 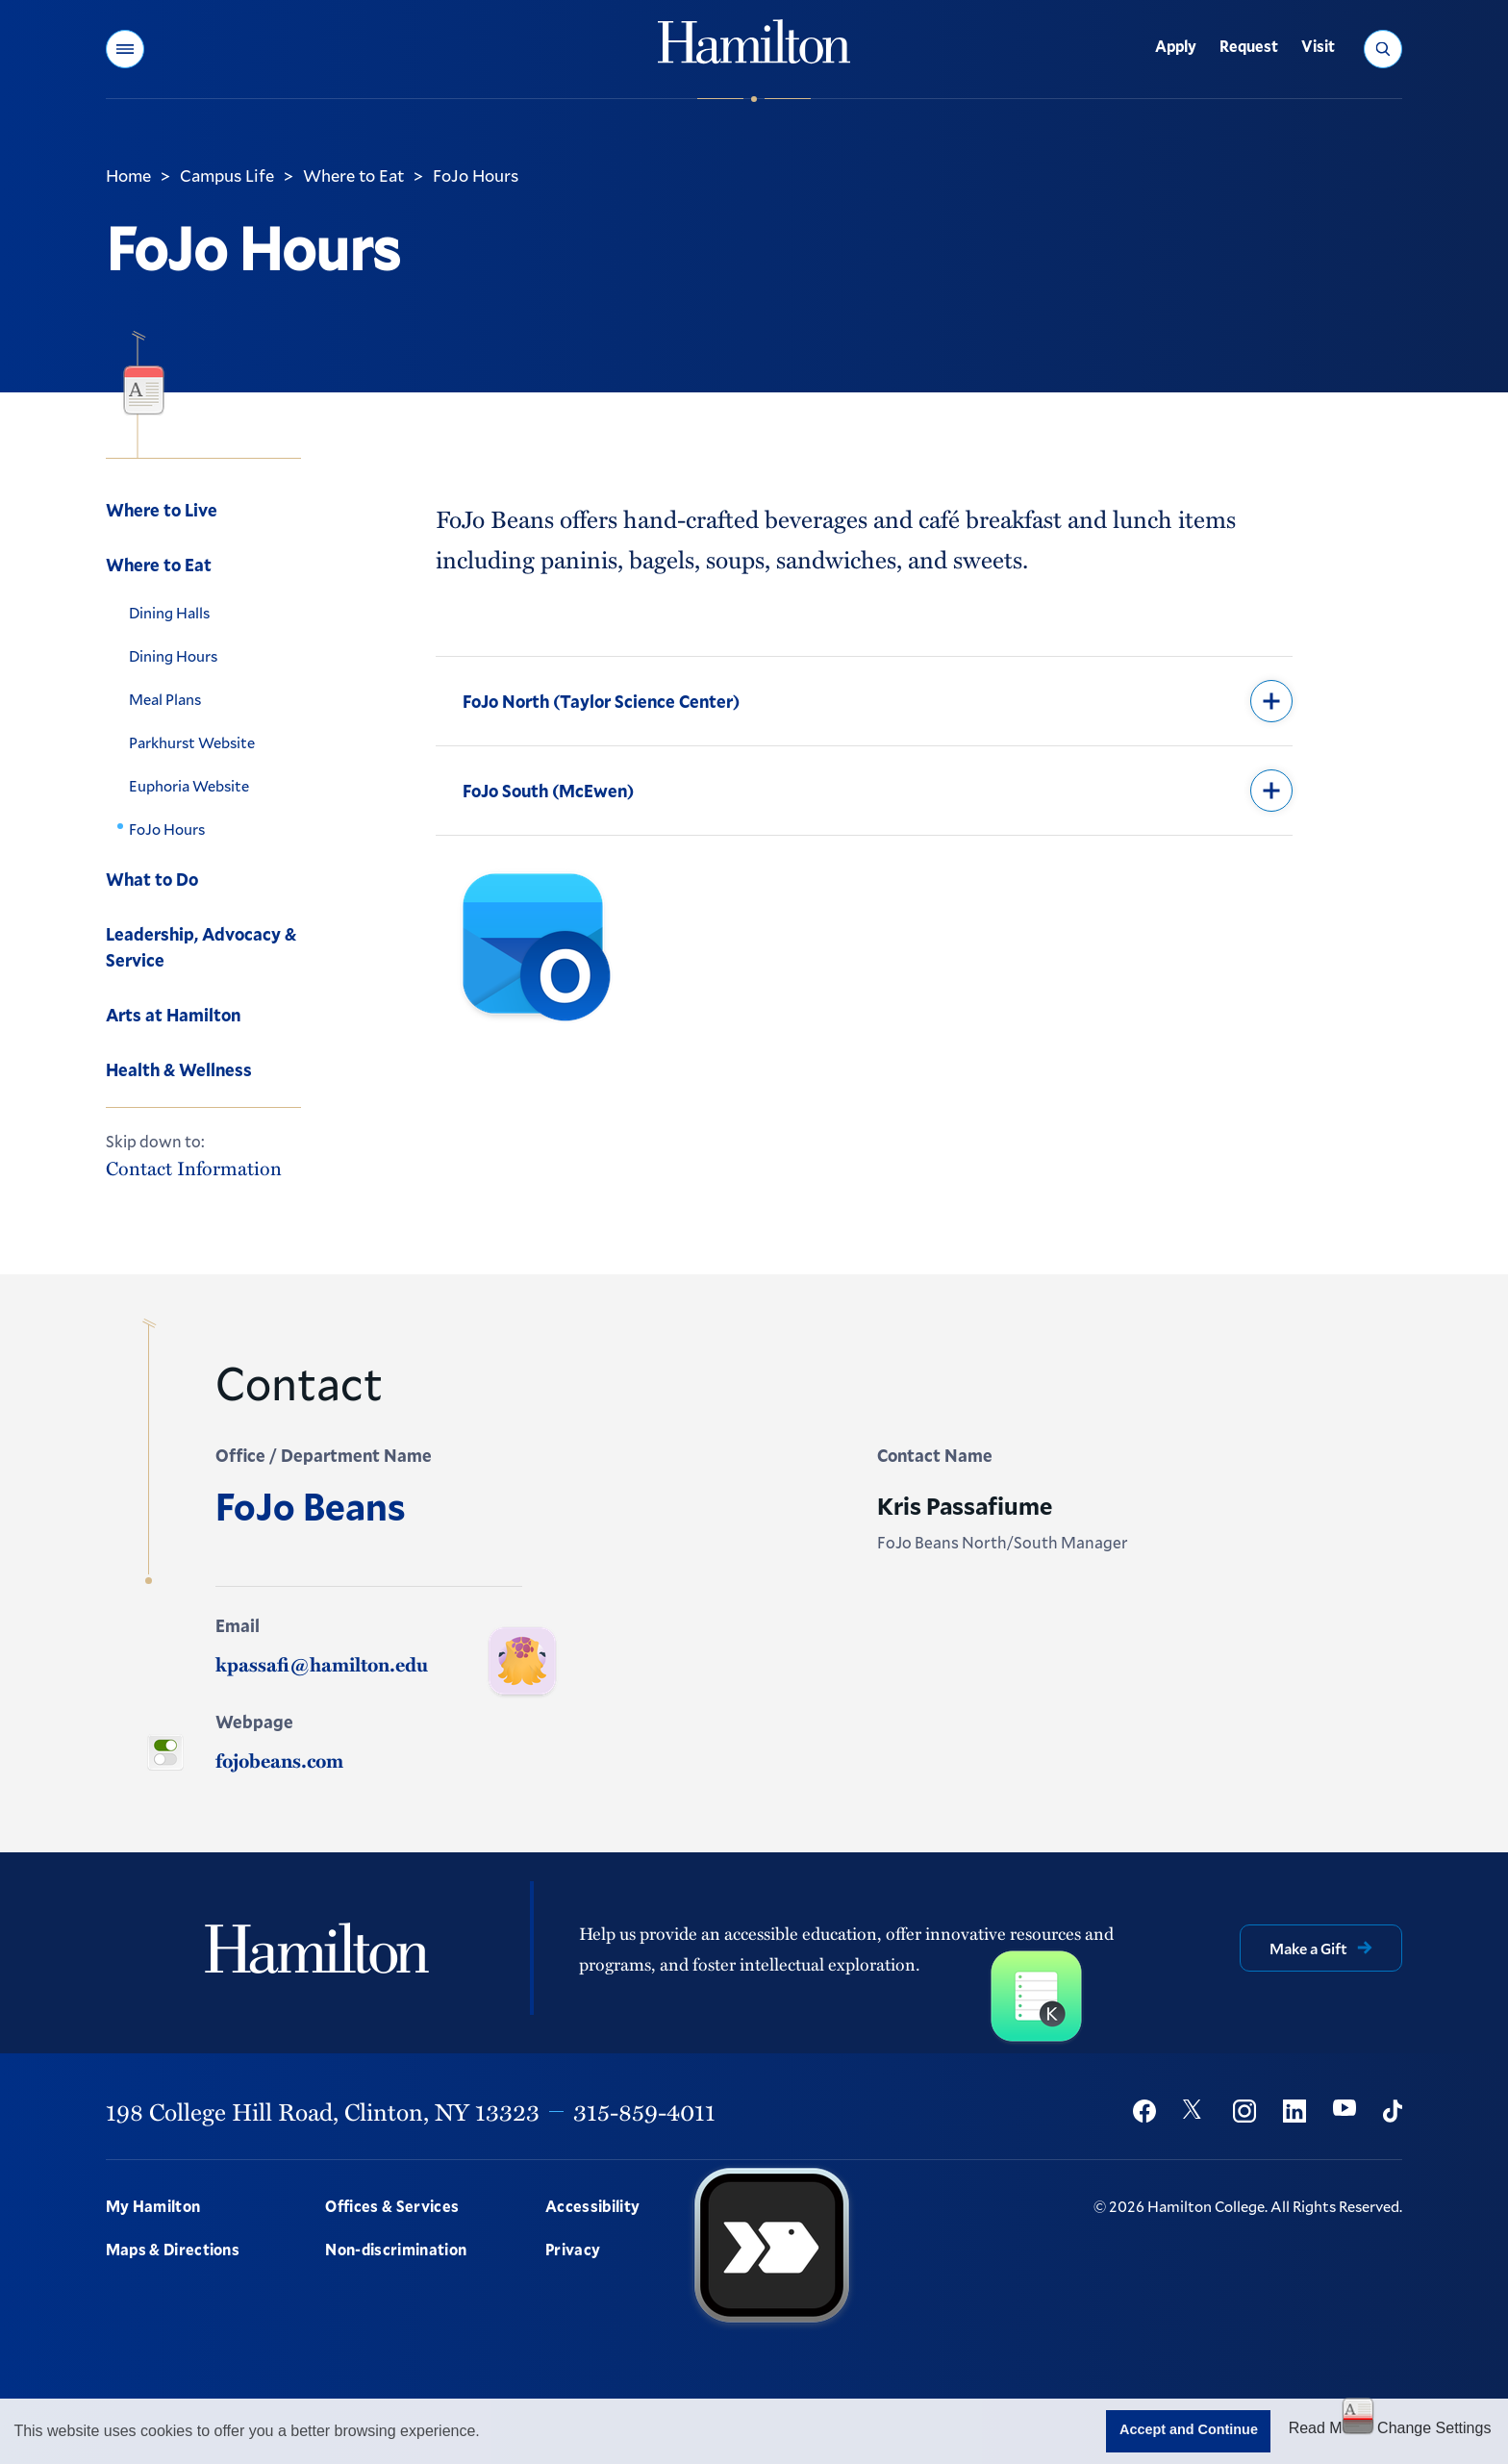 What do you see at coordinates (1036, 1996) in the screenshot?
I see `view release notes and software updates` at bounding box center [1036, 1996].